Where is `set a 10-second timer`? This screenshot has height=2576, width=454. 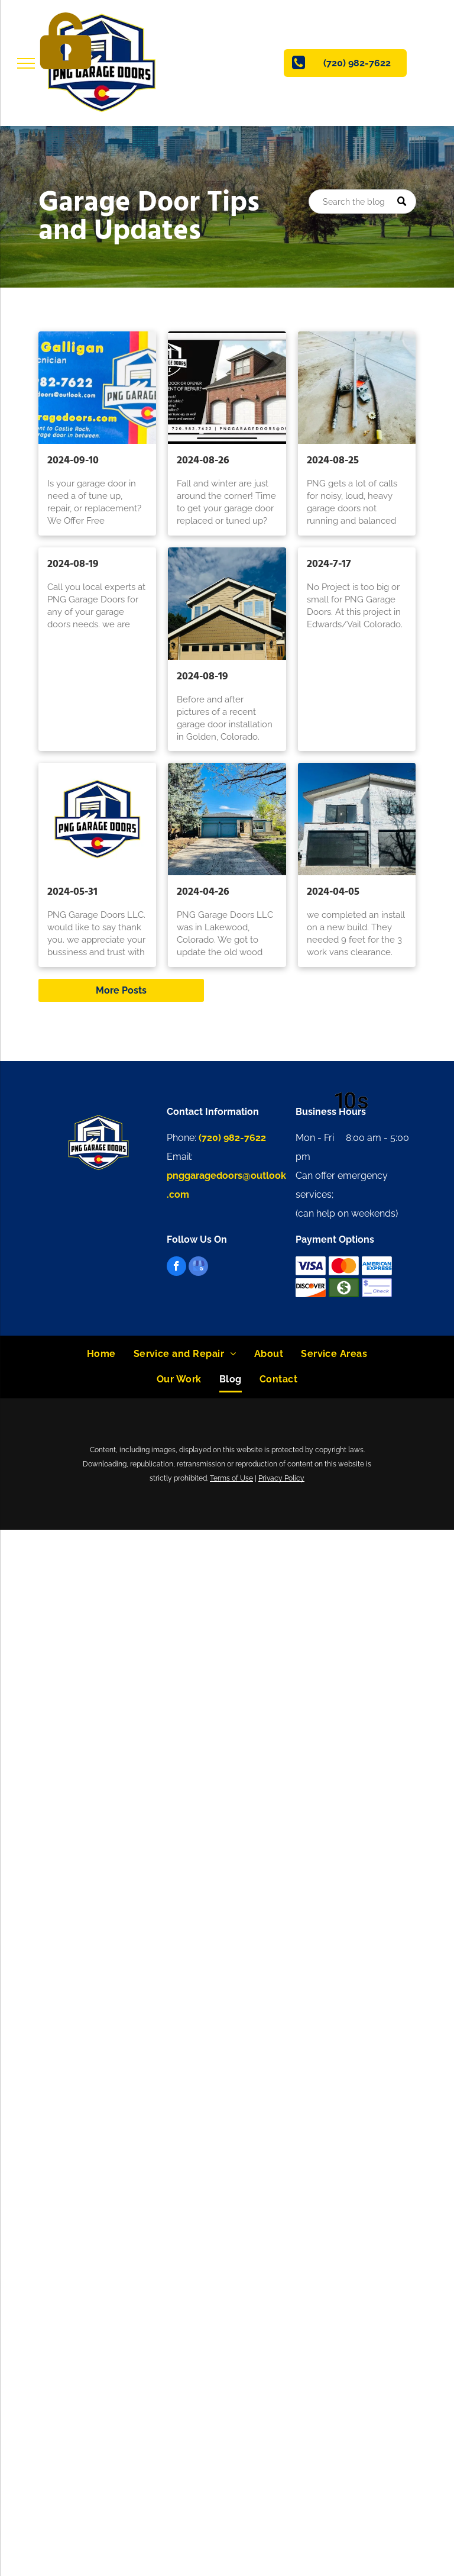
set a 10-second timer is located at coordinates (351, 1100).